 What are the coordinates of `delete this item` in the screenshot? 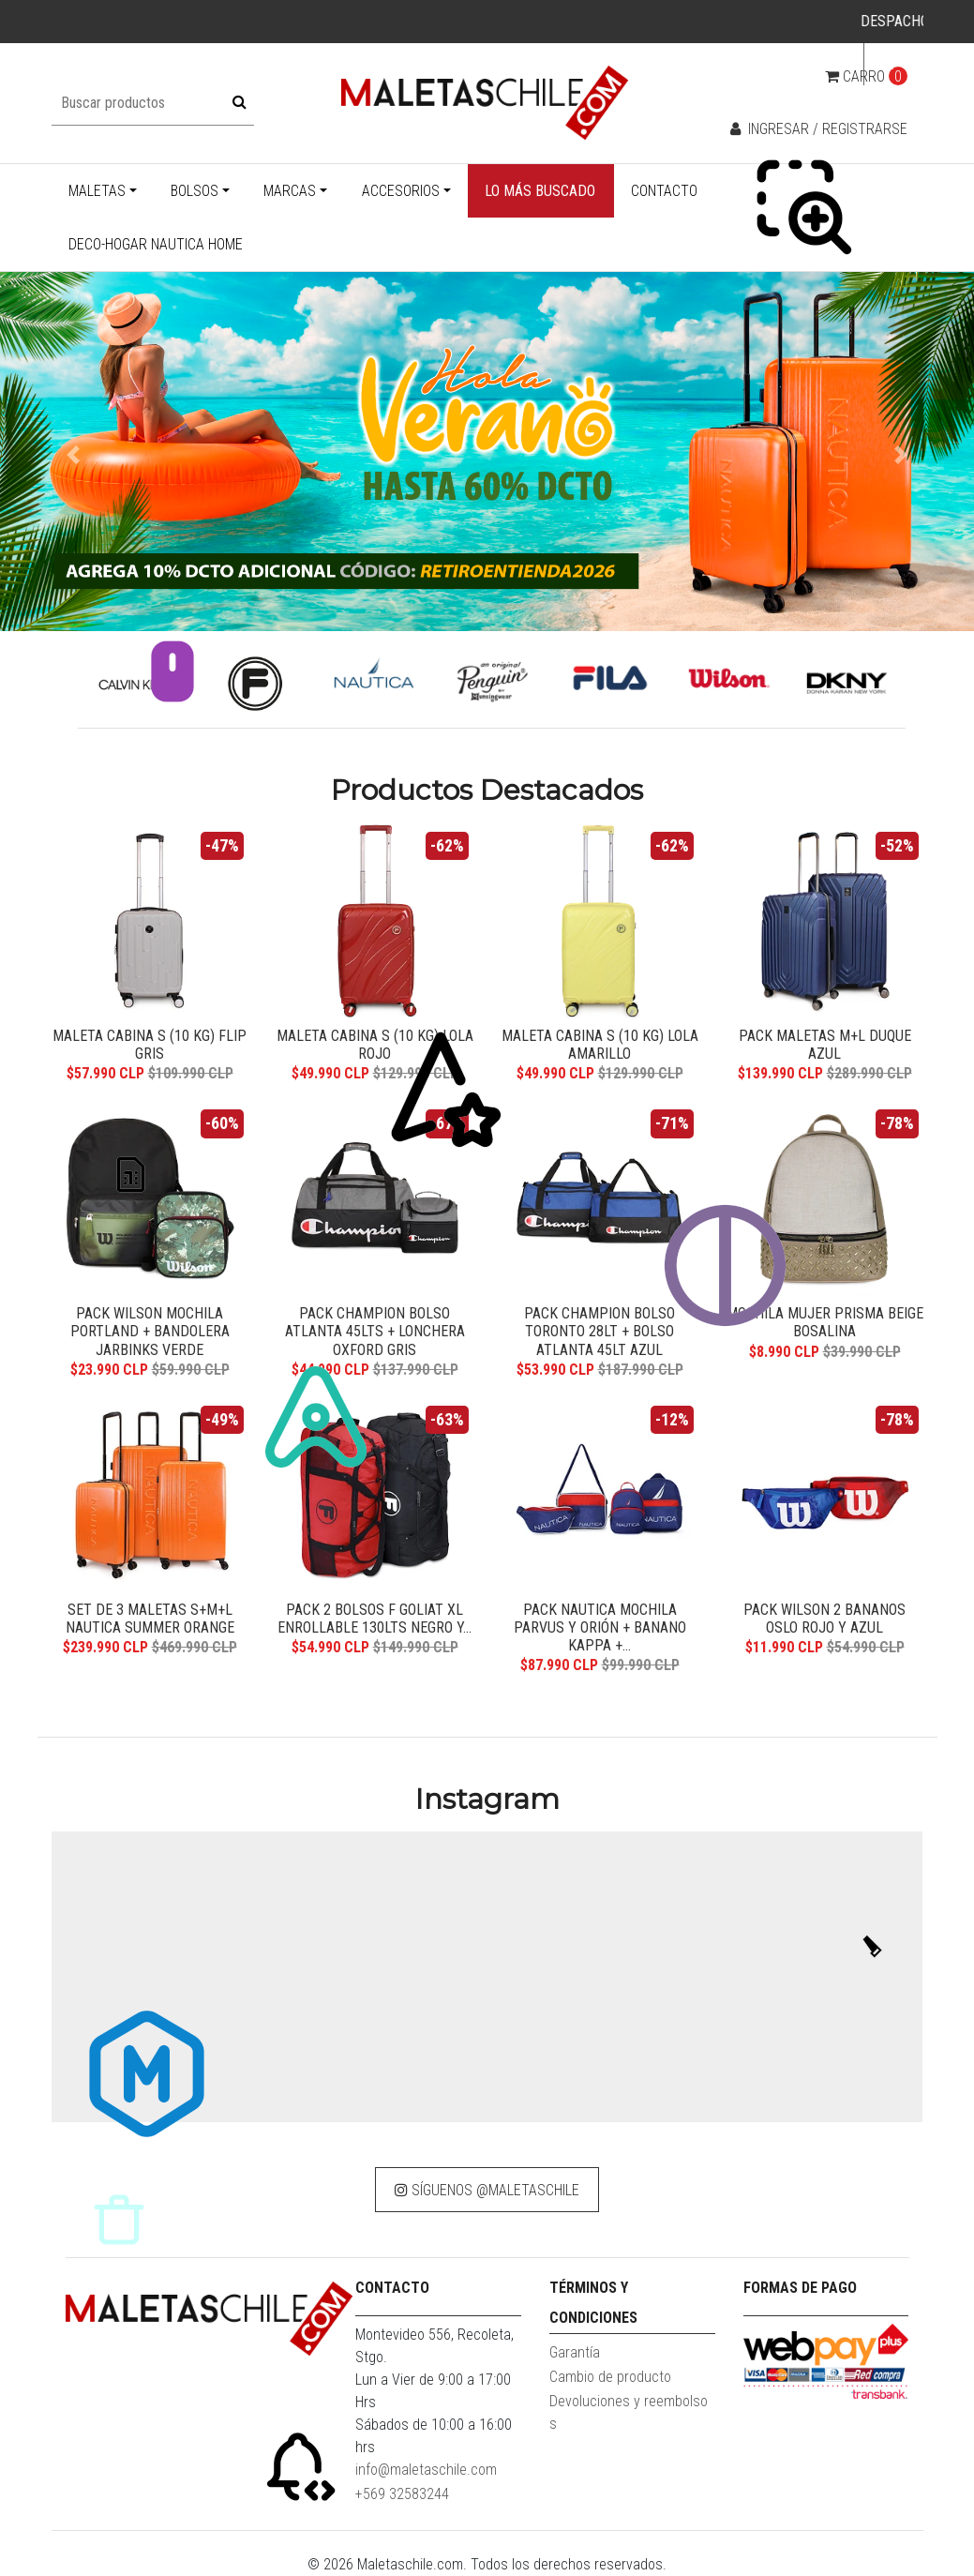 It's located at (119, 2220).